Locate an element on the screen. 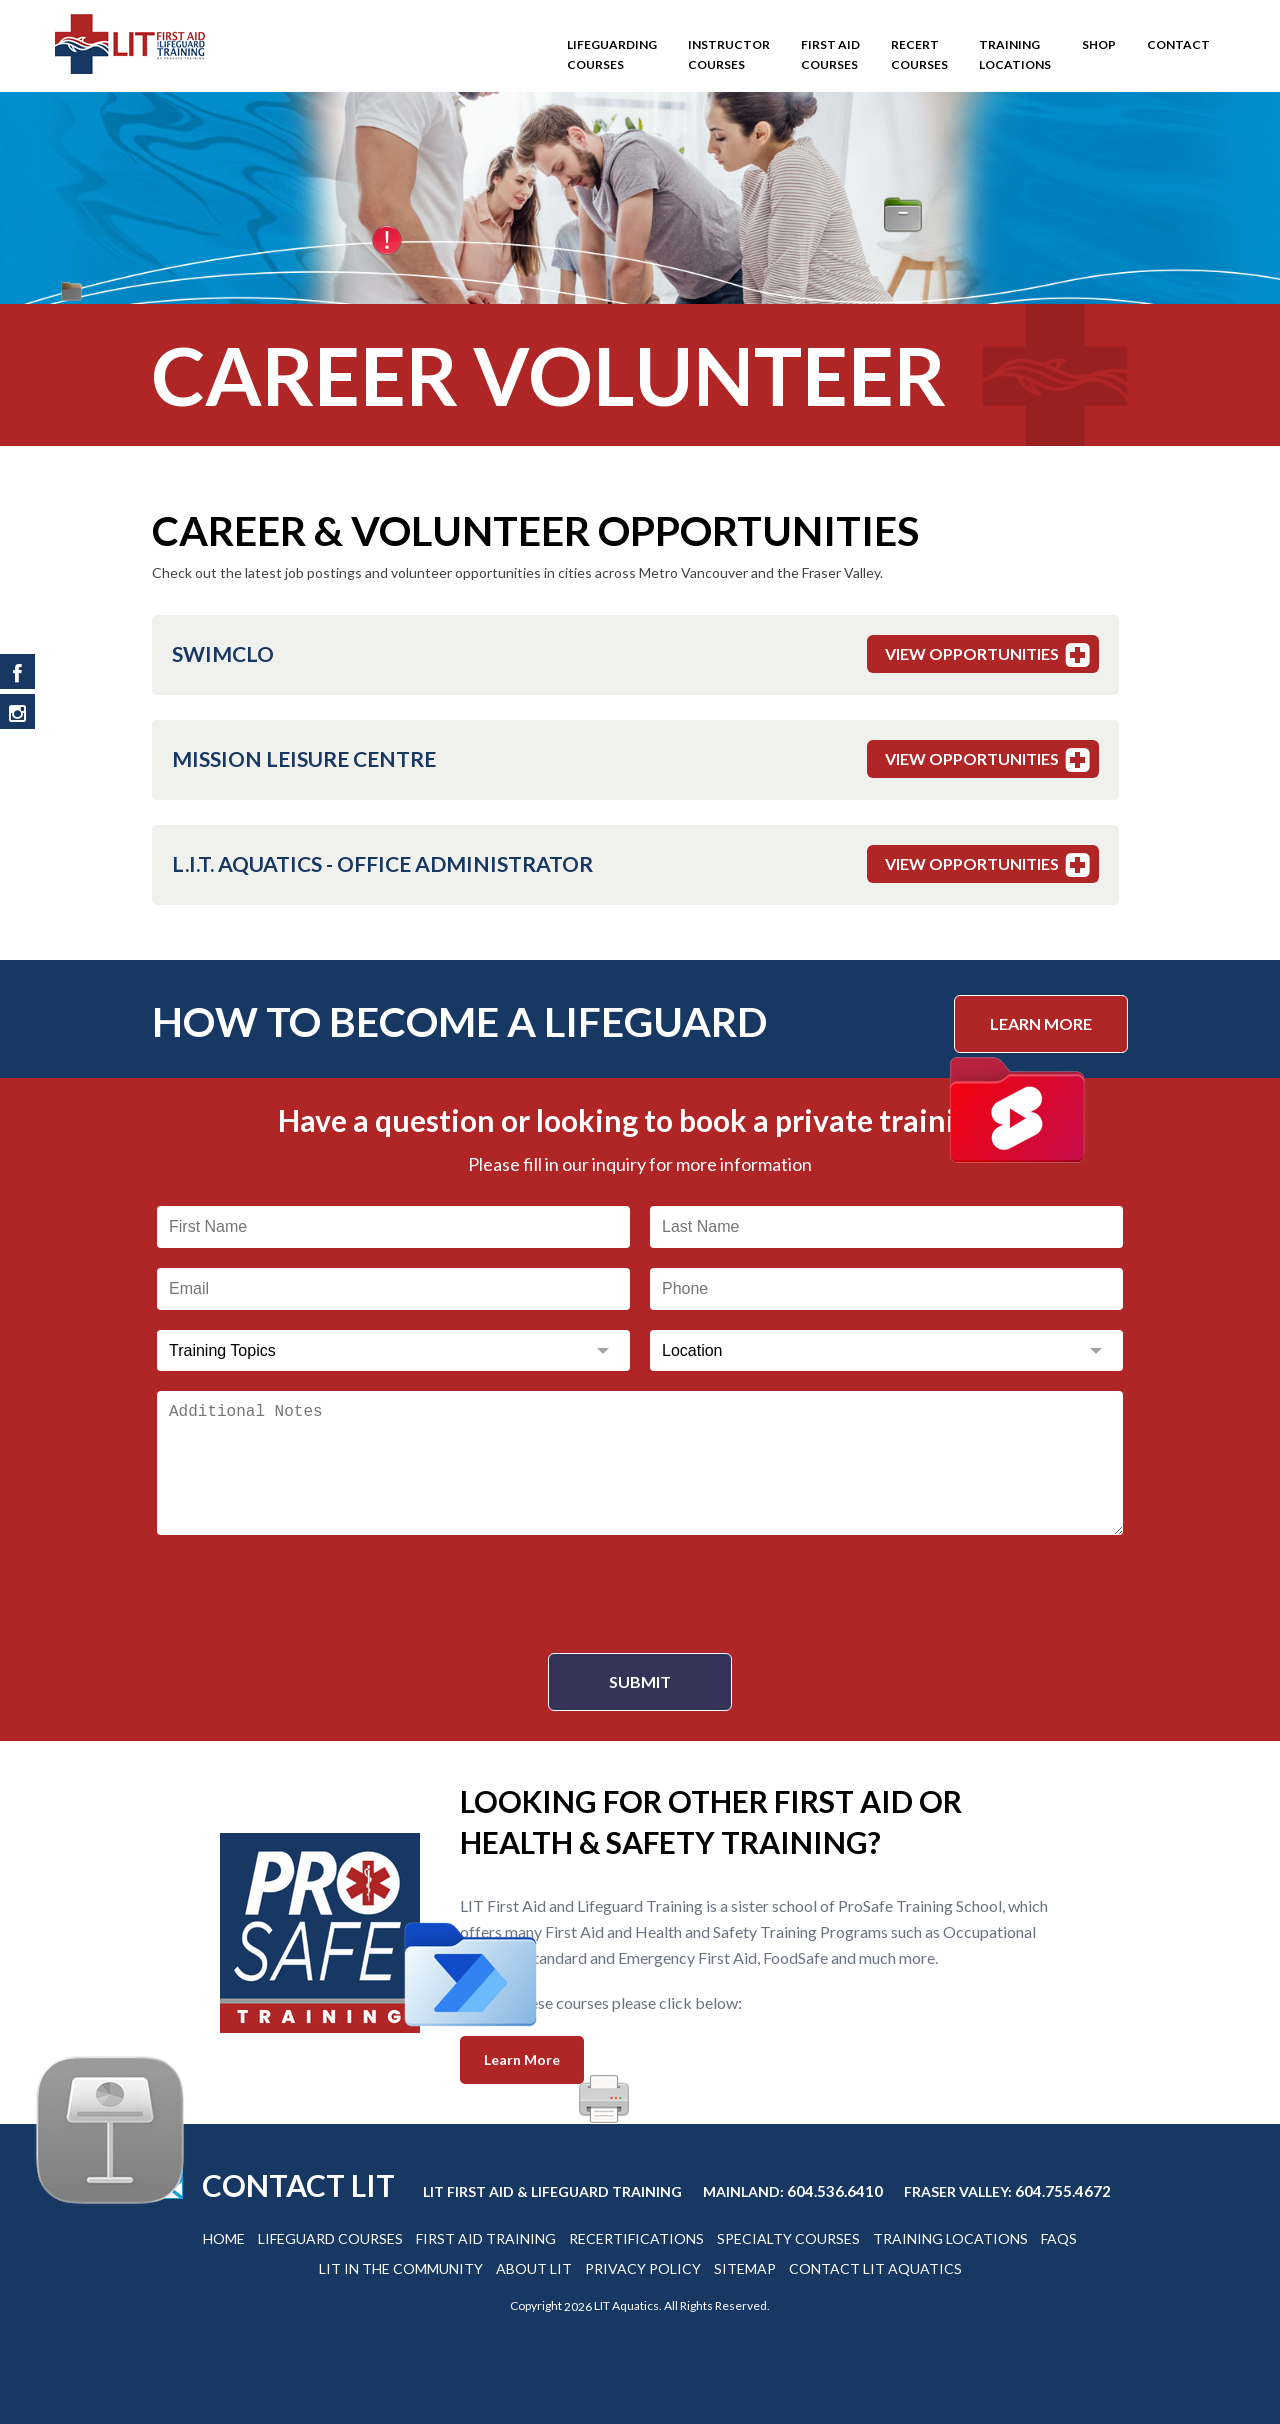  open file manager application is located at coordinates (903, 214).